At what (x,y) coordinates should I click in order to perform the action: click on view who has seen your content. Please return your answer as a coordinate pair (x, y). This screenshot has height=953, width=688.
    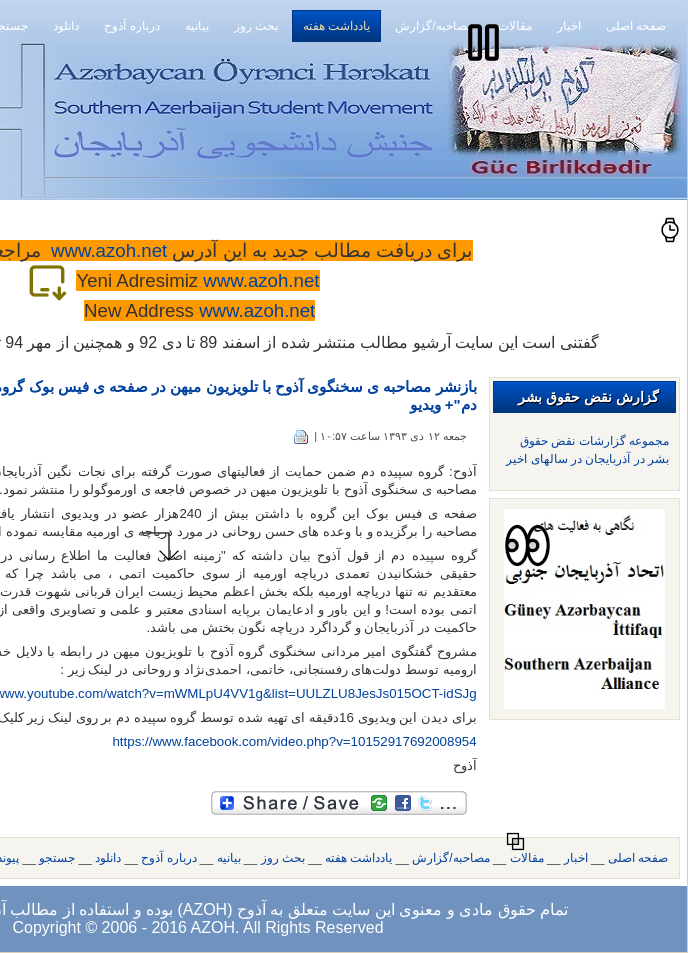
    Looking at the image, I should click on (527, 545).